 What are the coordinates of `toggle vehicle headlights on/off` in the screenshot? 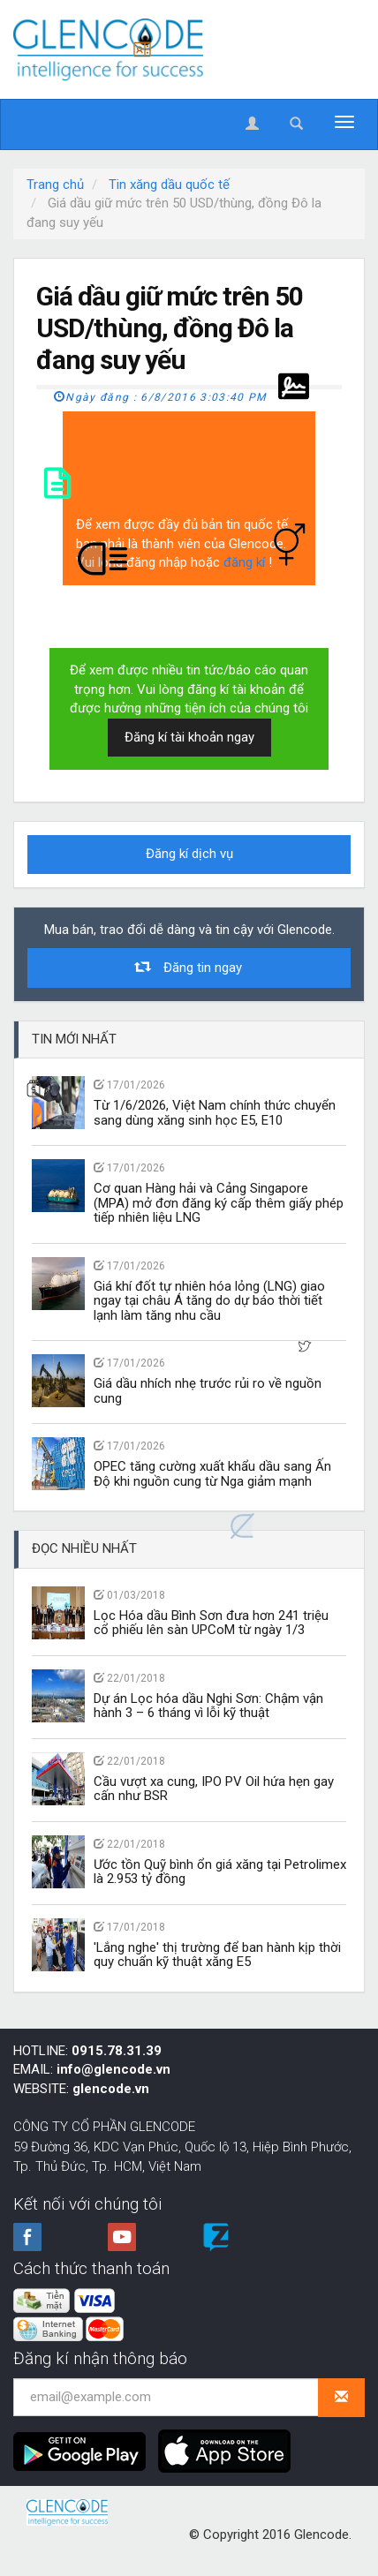 It's located at (102, 559).